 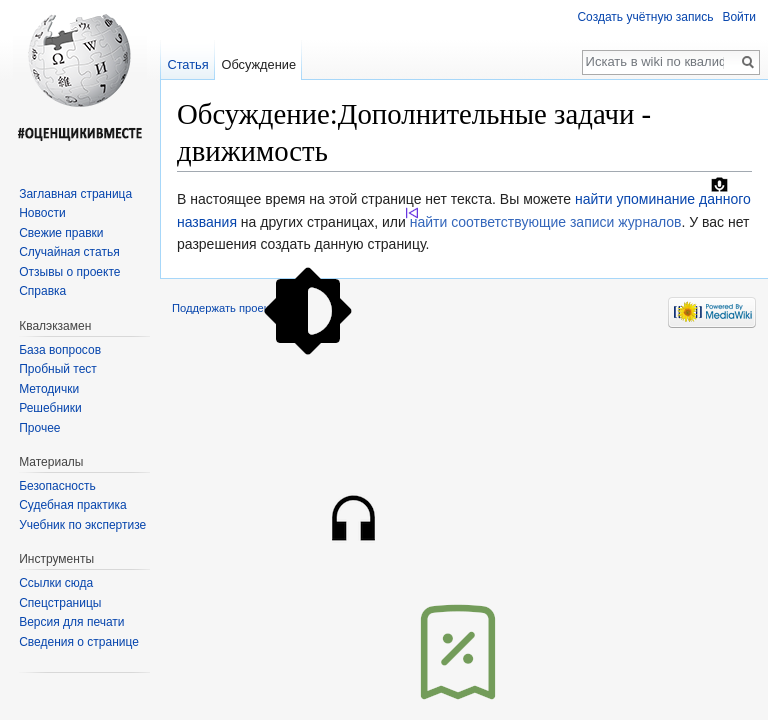 I want to click on view discount or coupon codes, so click(x=458, y=652).